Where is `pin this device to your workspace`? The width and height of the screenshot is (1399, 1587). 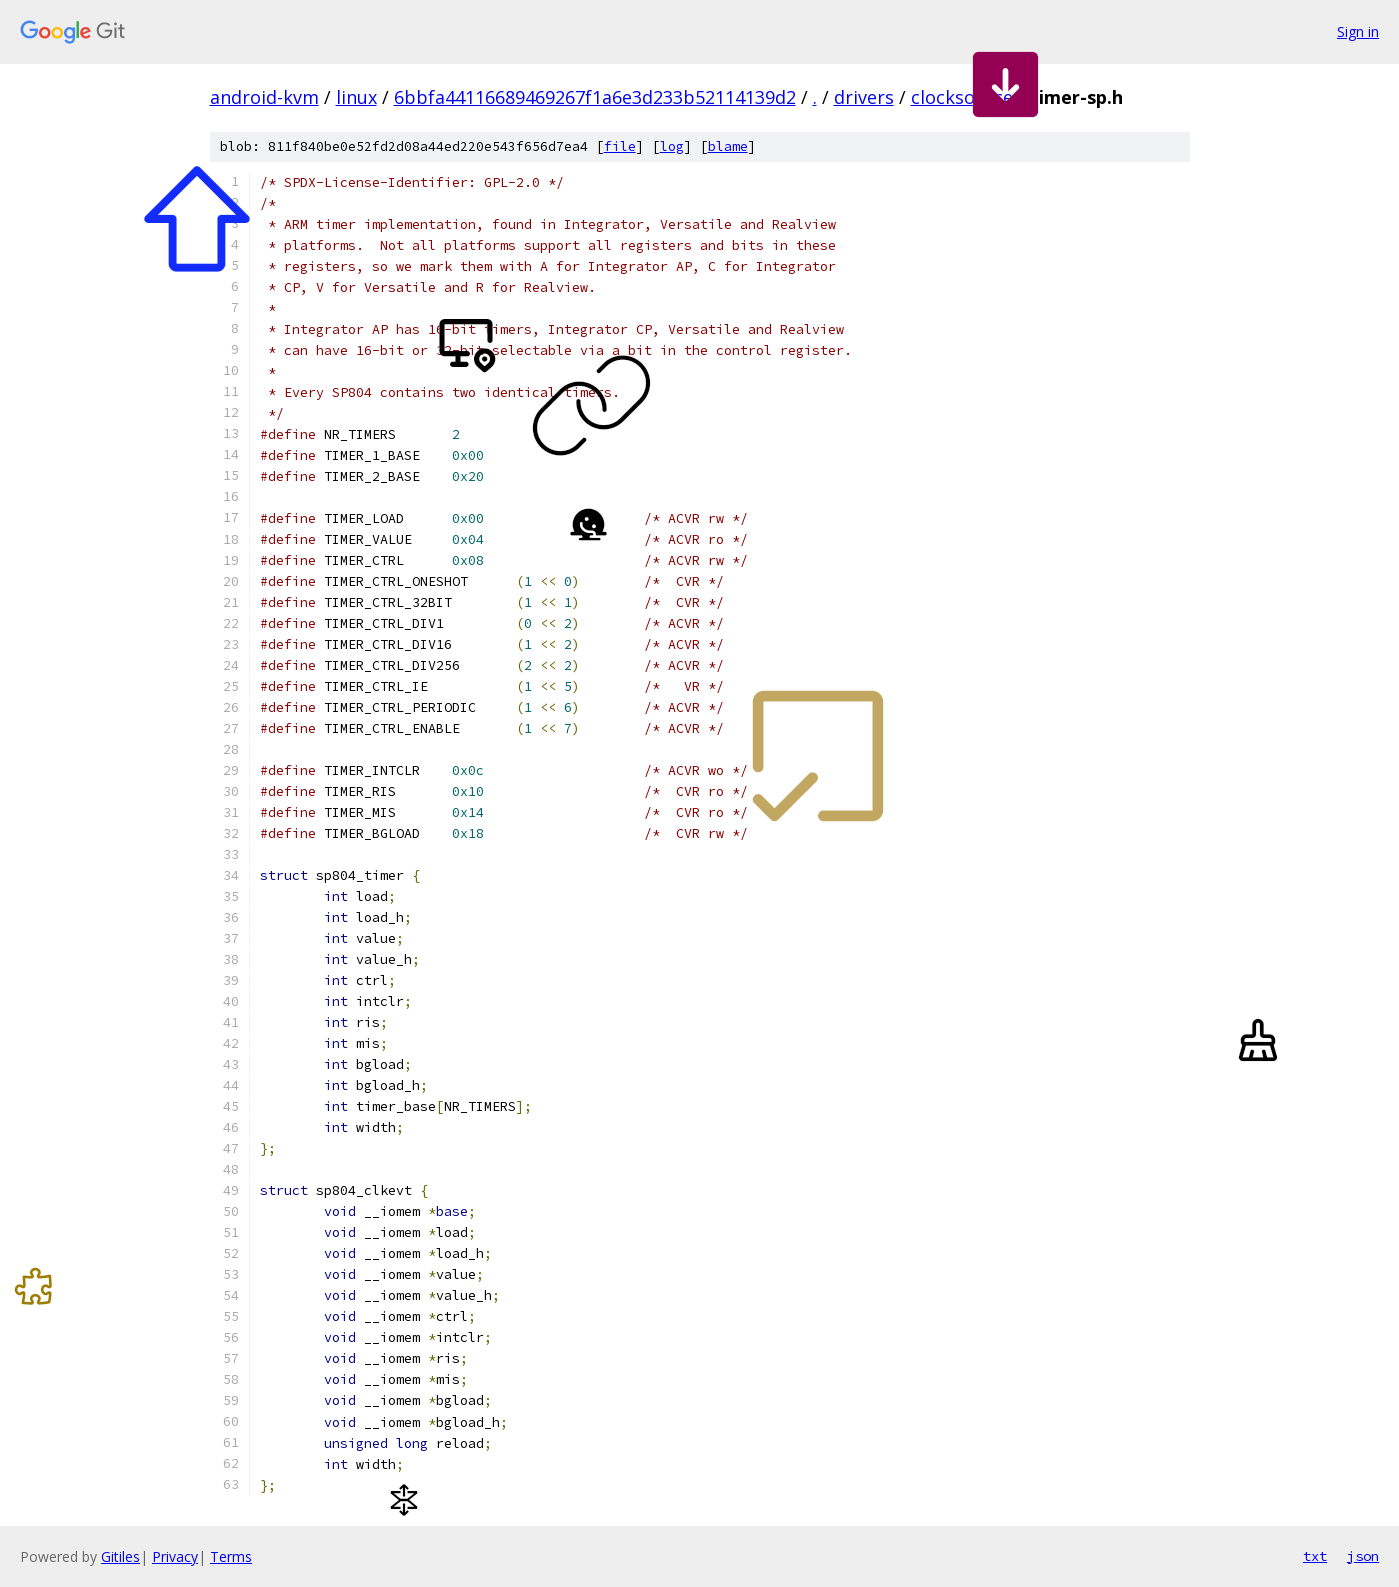 pin this device to your workspace is located at coordinates (466, 343).